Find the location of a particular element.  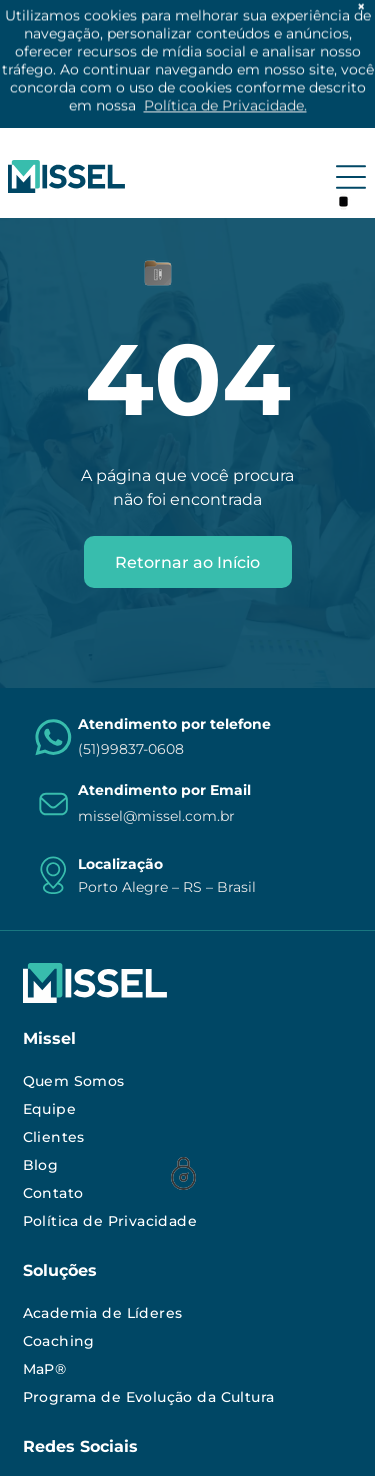

access document templates folder is located at coordinates (158, 273).